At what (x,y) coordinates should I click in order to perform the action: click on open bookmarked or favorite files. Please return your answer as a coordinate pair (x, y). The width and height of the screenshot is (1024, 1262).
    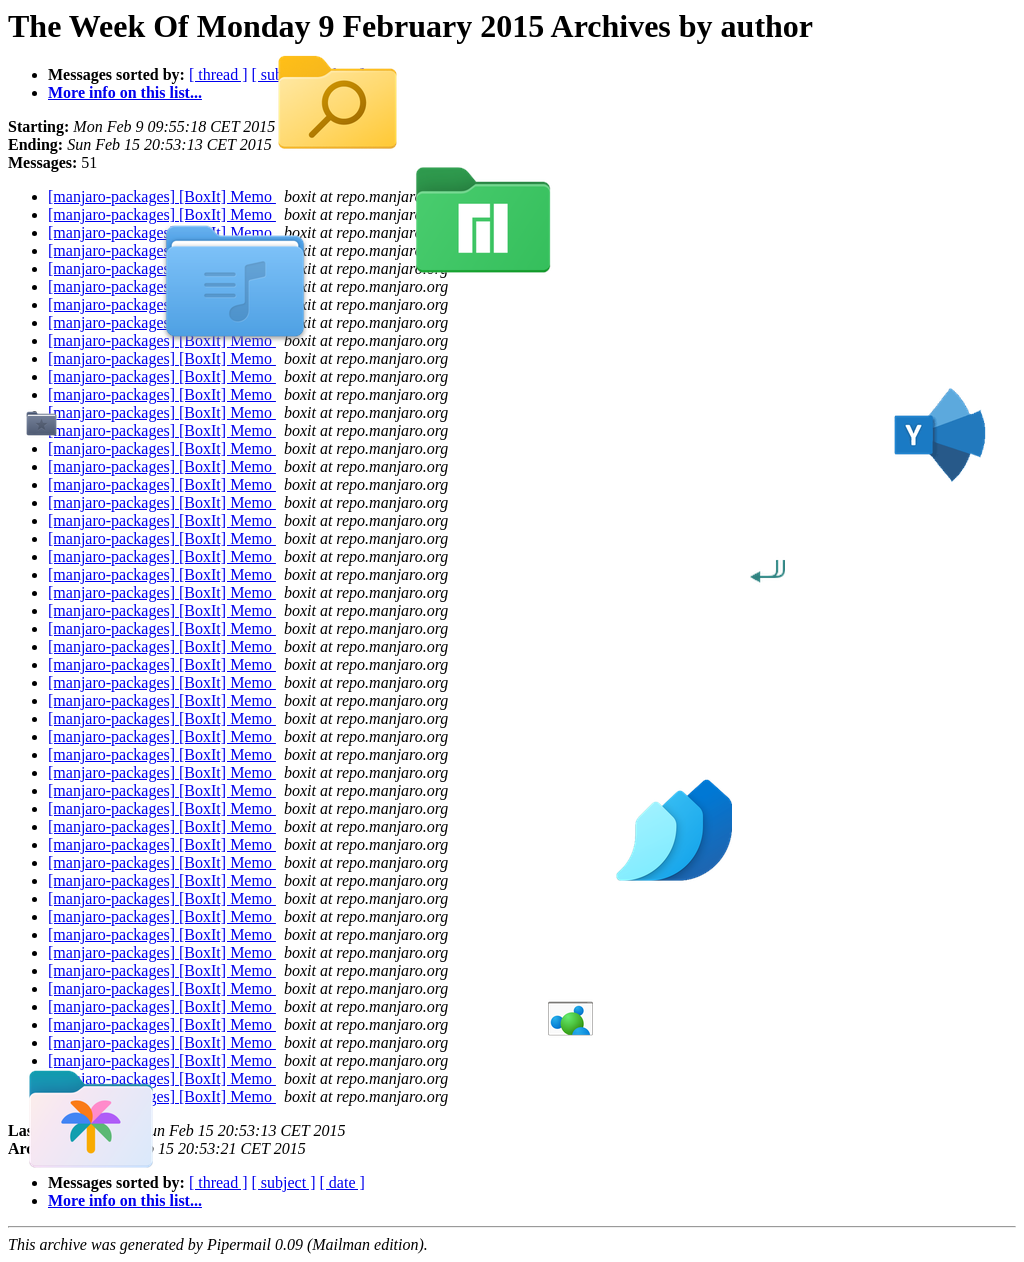
    Looking at the image, I should click on (41, 423).